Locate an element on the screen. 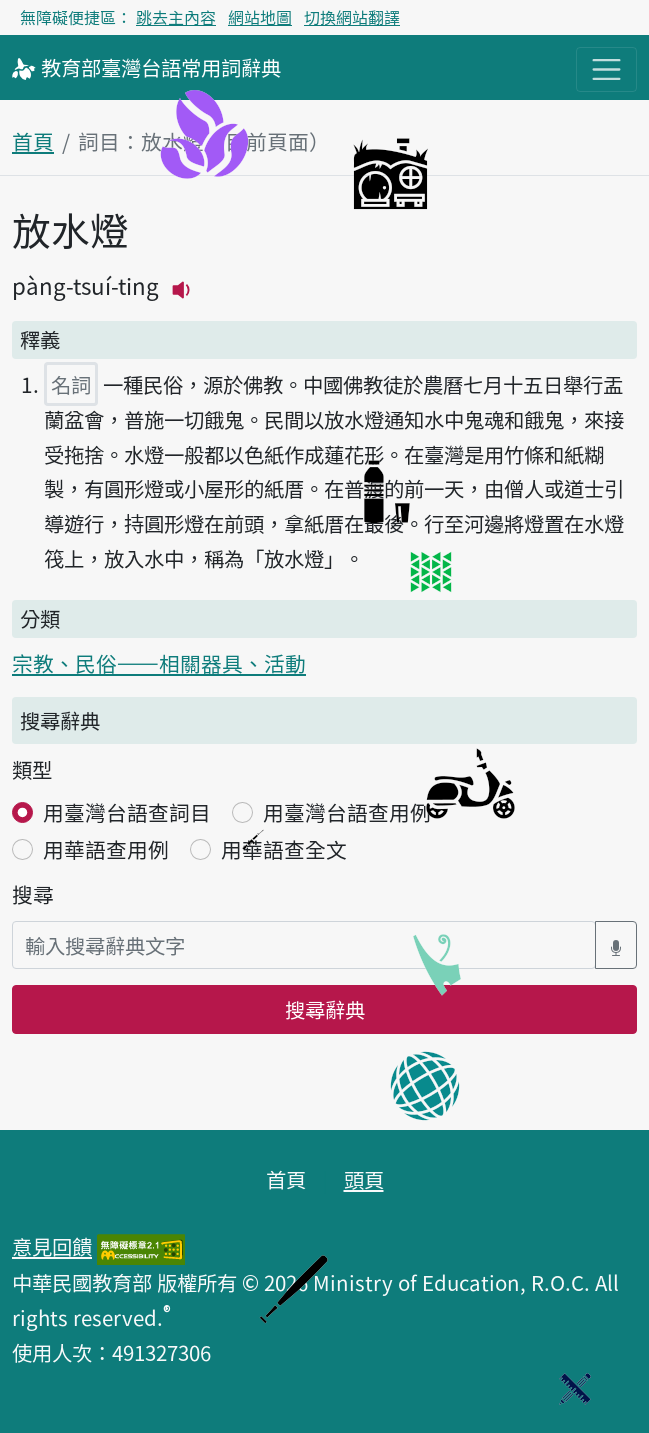 This screenshot has width=649, height=1433. access global or network settings is located at coordinates (425, 1086).